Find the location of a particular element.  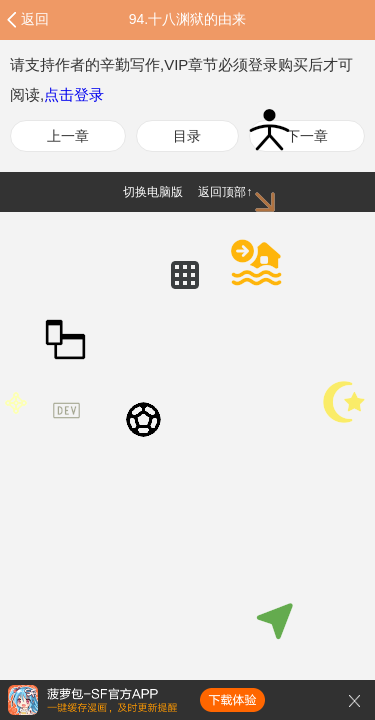

navigate to the next item diagonally is located at coordinates (265, 202).